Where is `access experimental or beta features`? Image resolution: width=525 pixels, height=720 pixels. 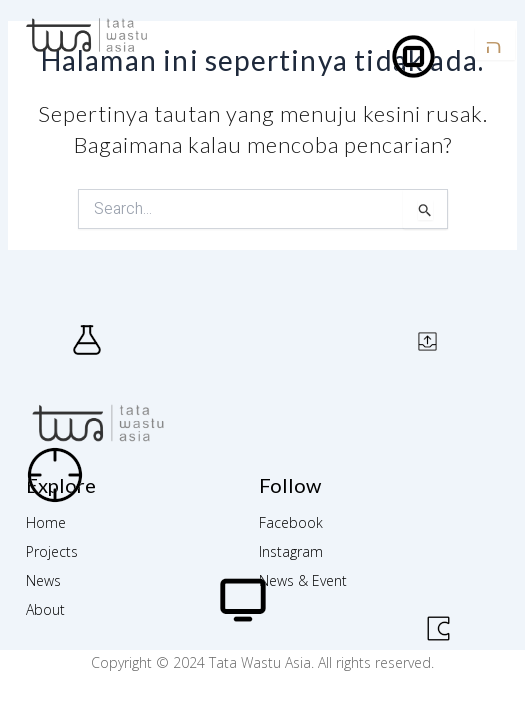 access experimental or beta features is located at coordinates (87, 340).